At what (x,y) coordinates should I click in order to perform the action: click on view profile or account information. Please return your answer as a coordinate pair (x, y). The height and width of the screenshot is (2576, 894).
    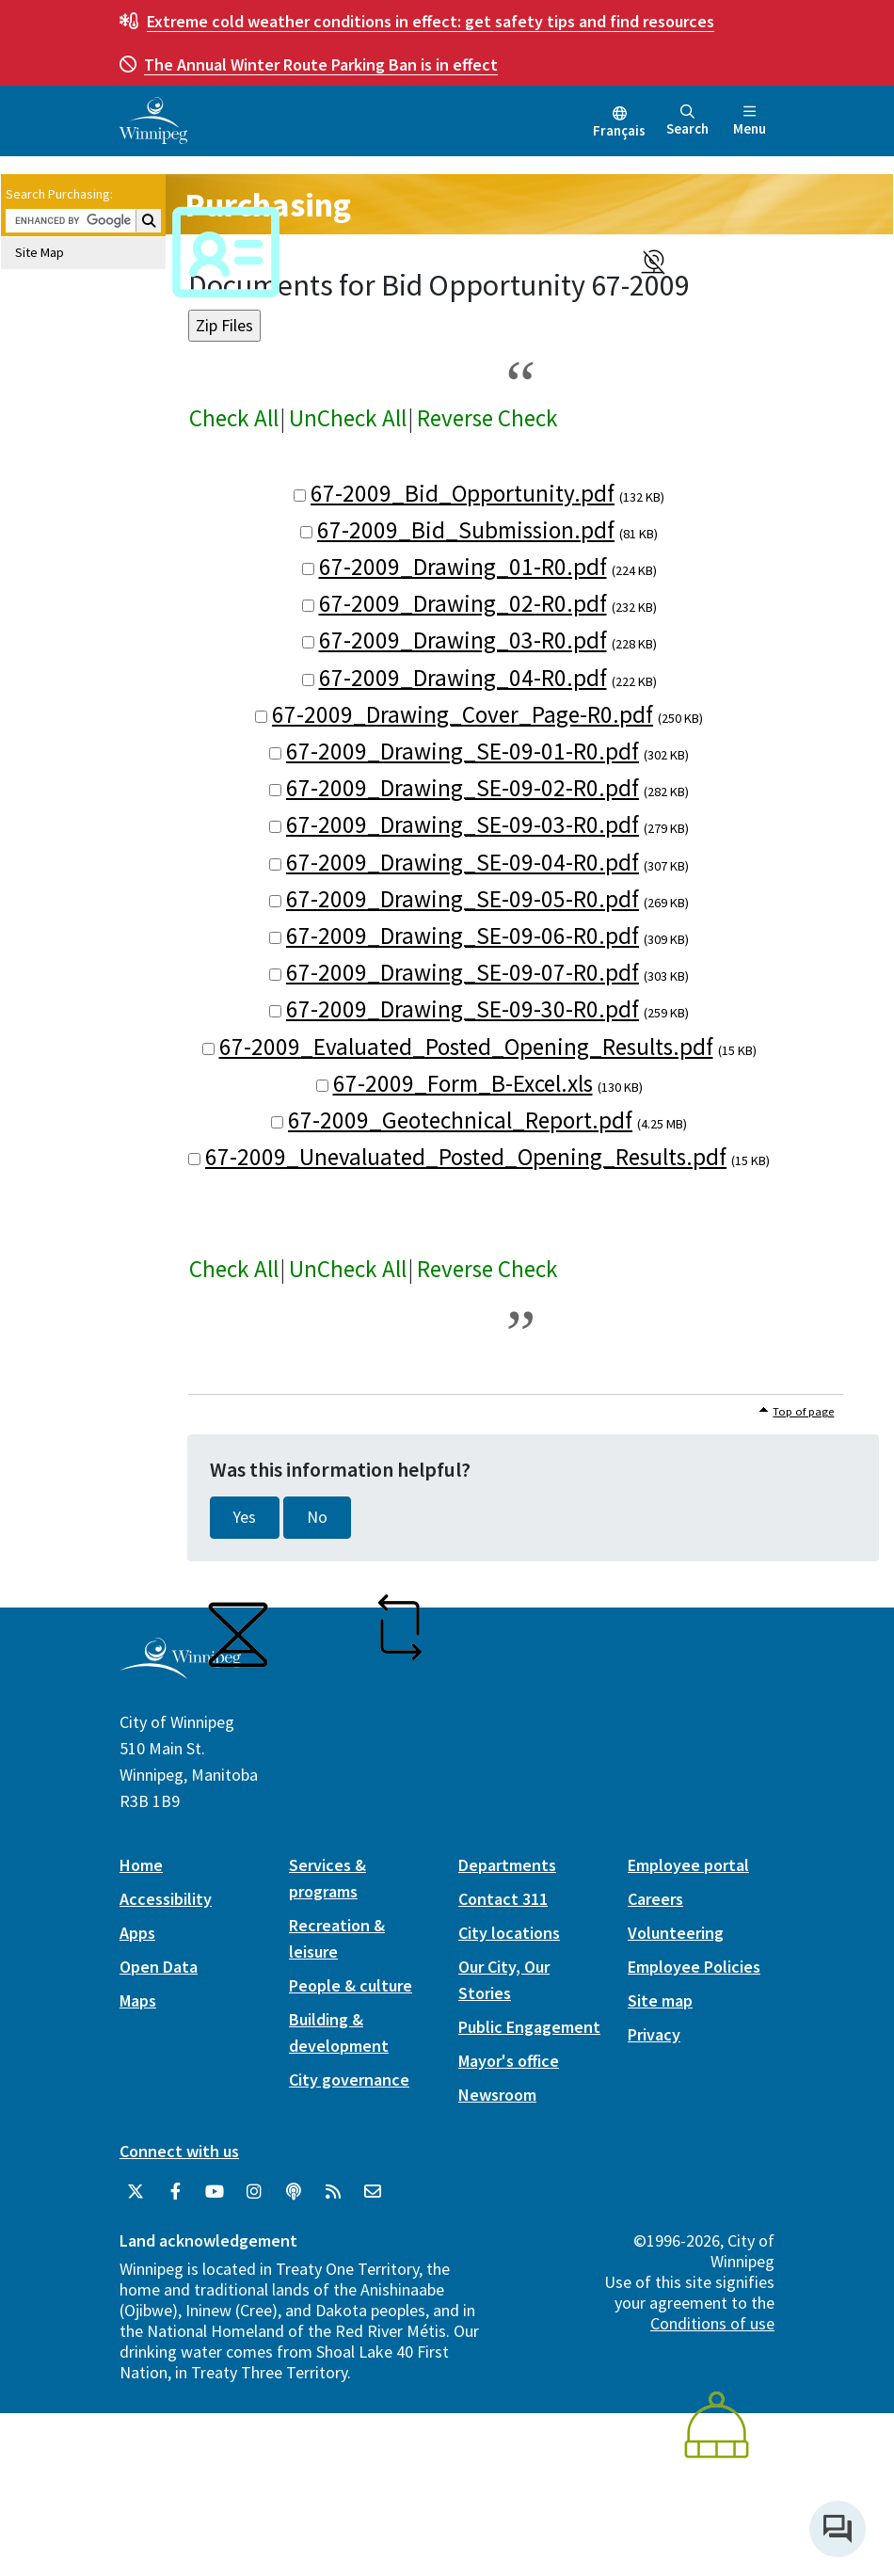
    Looking at the image, I should click on (226, 252).